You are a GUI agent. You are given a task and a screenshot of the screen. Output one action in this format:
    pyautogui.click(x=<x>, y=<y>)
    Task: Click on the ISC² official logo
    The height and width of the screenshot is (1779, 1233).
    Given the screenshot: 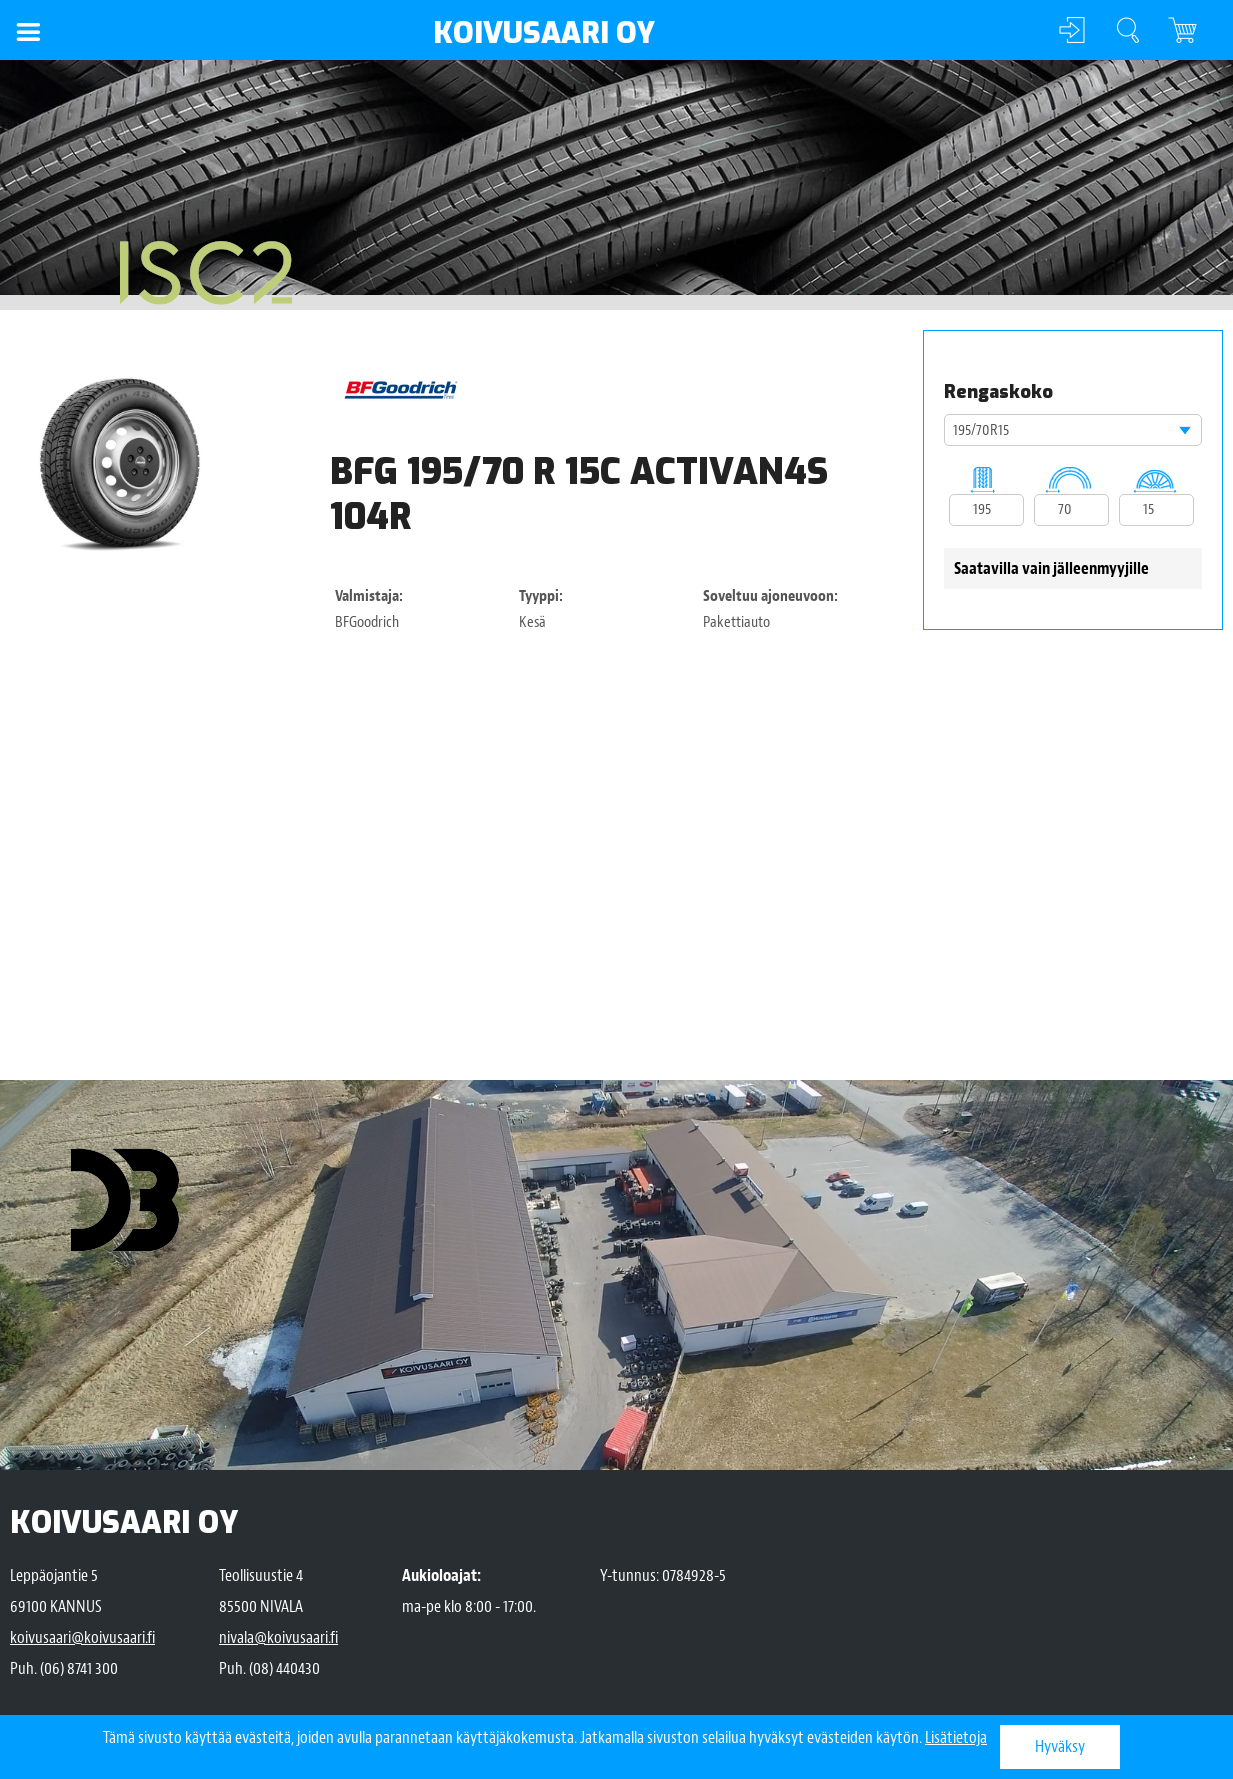 What is the action you would take?
    pyautogui.click(x=206, y=273)
    